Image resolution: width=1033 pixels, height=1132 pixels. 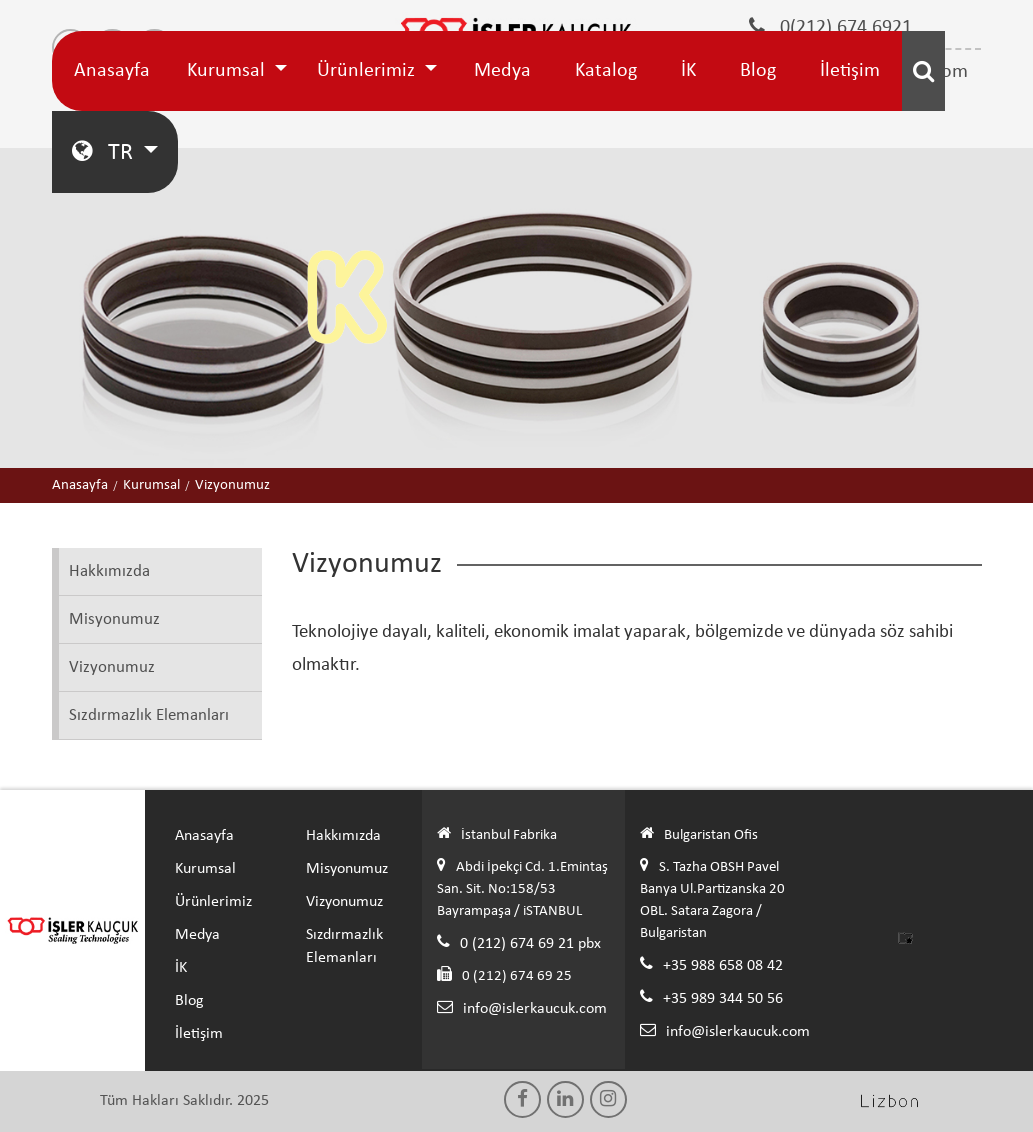 What do you see at coordinates (345, 297) in the screenshot?
I see `link to Kickstarter profile or campaign` at bounding box center [345, 297].